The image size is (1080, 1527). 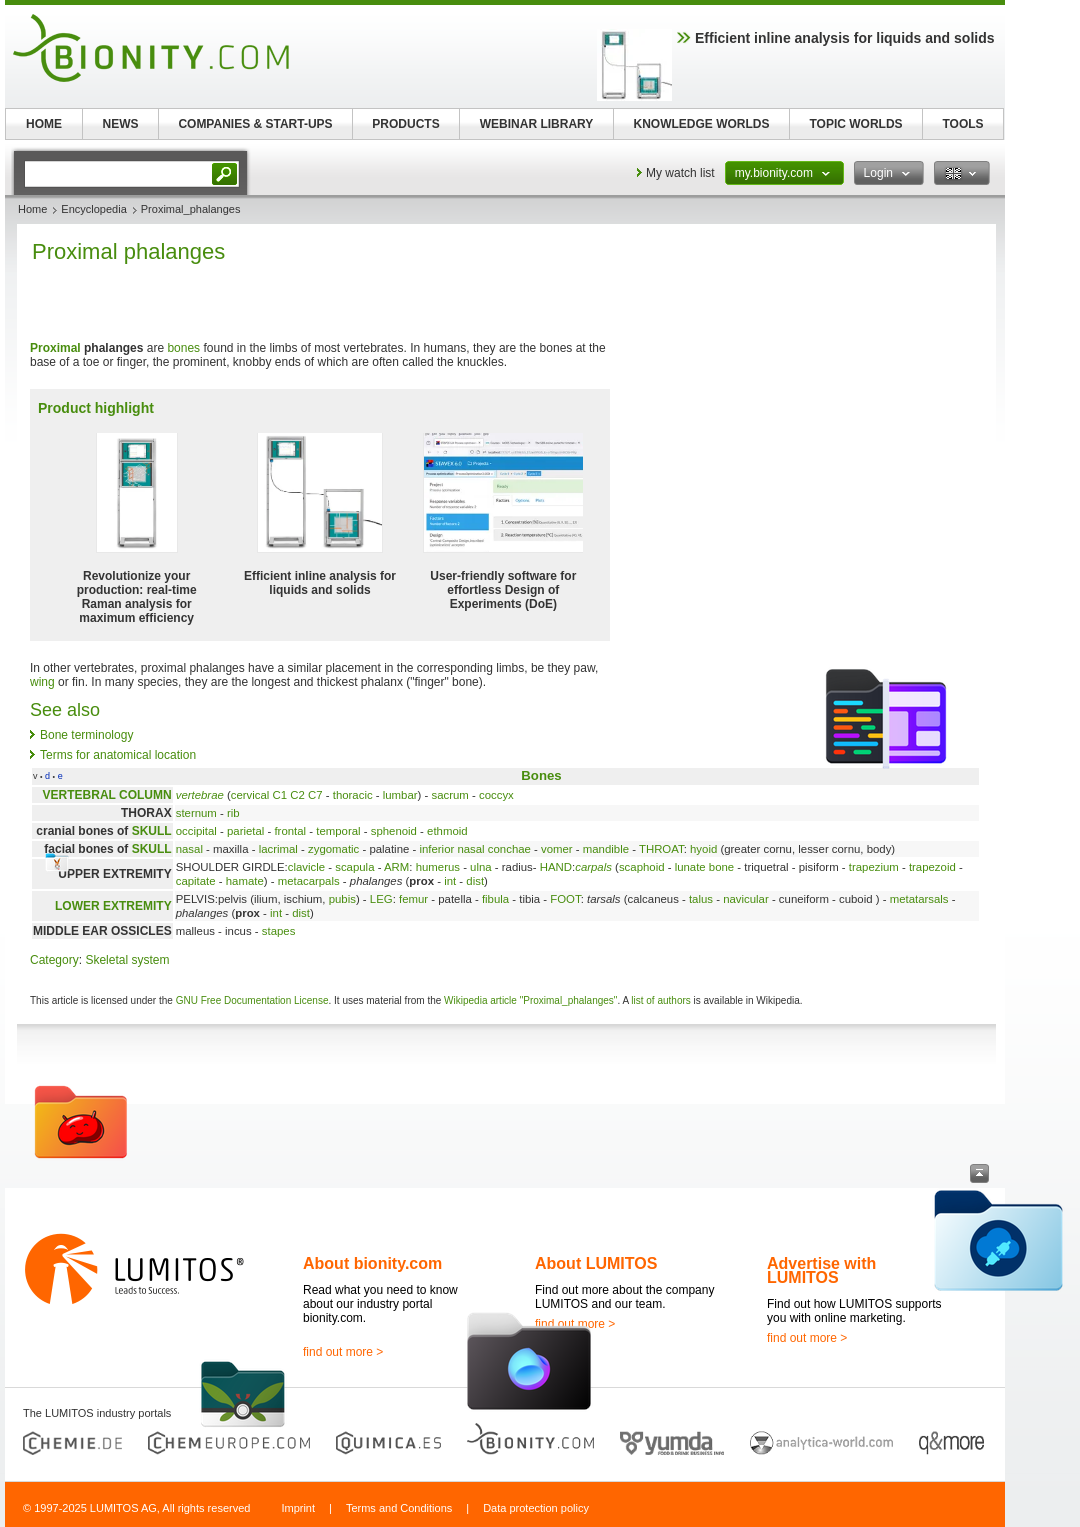 I want to click on open programming projects folder, so click(x=885, y=719).